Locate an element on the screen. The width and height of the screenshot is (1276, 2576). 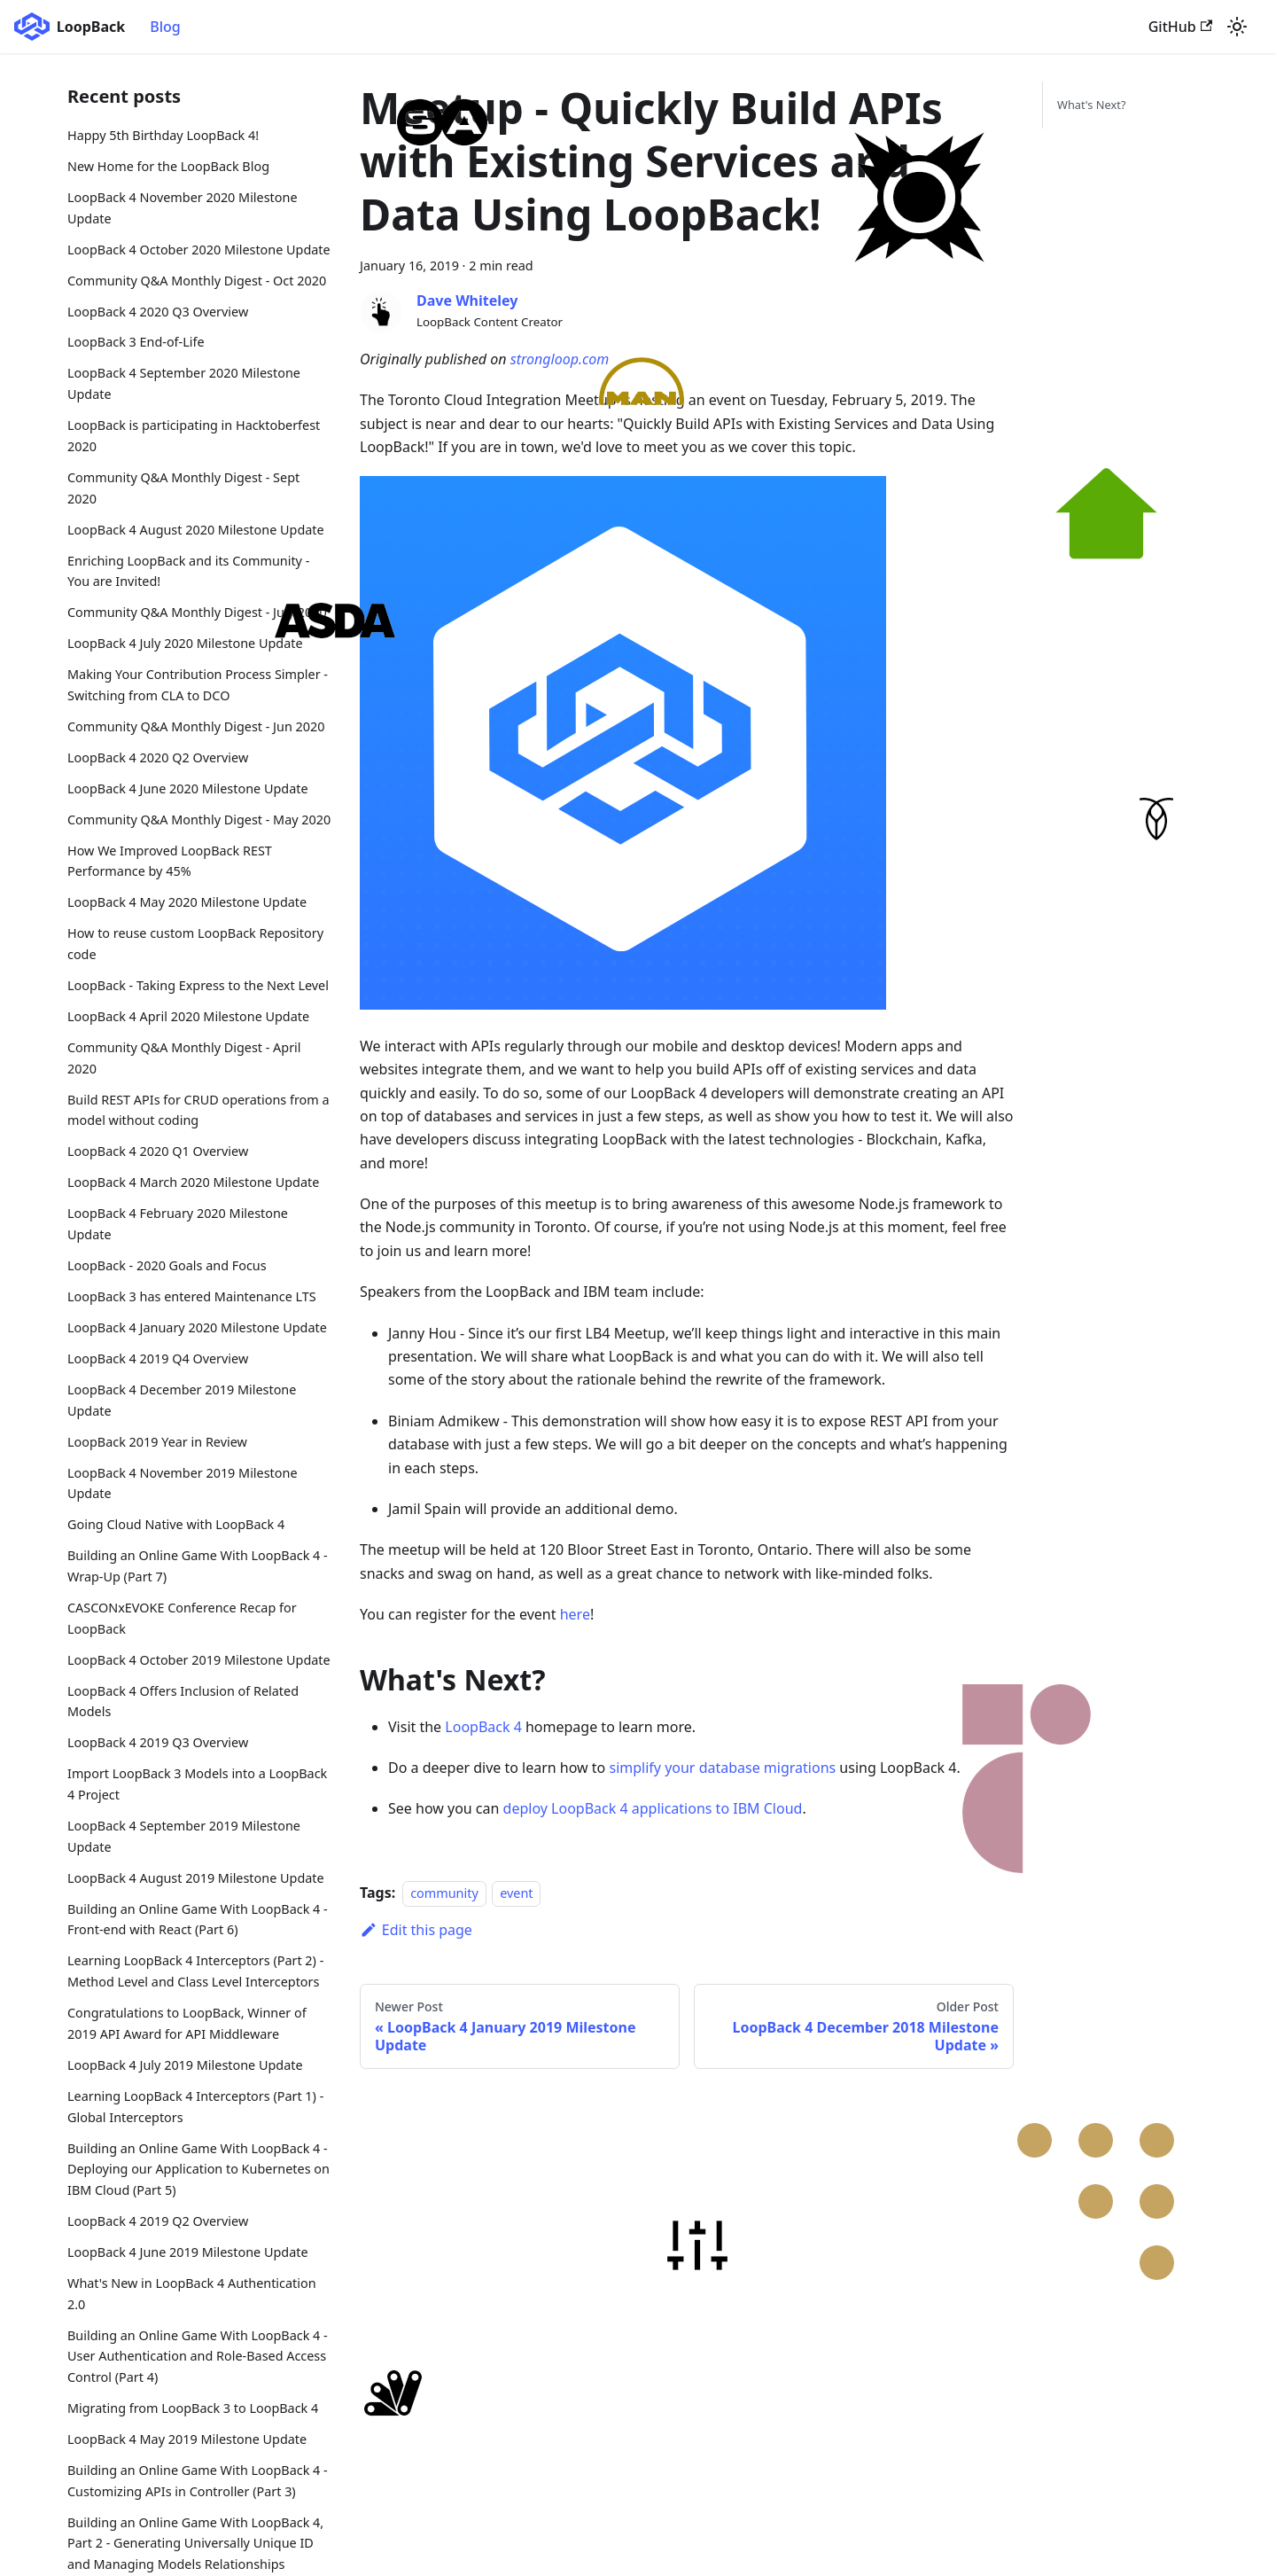
Asda brand logo is located at coordinates (335, 621).